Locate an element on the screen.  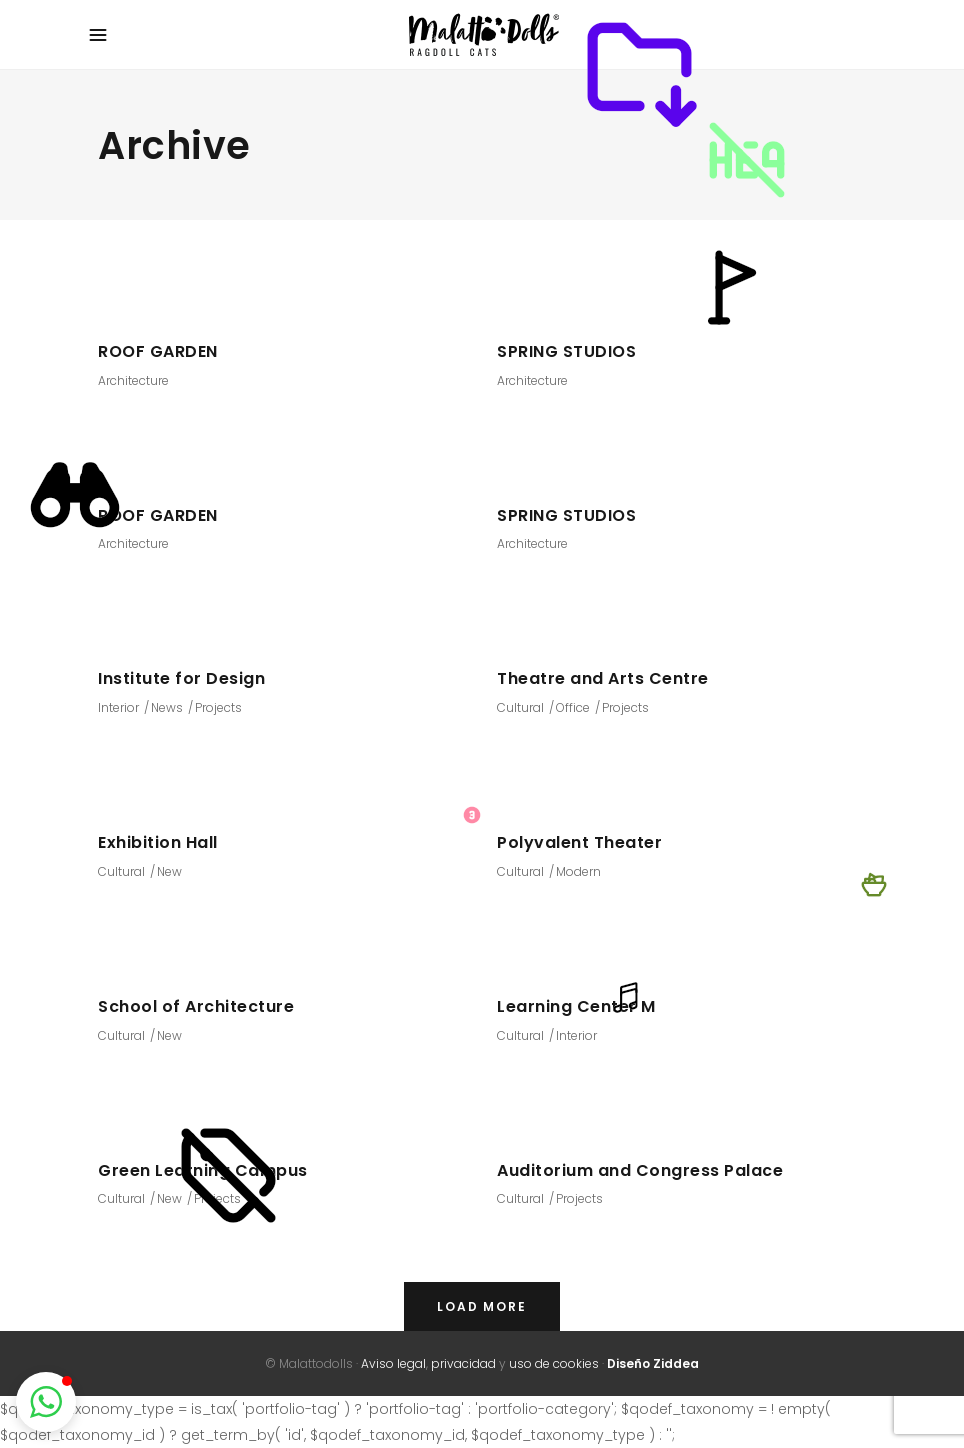
open music library or player is located at coordinates (625, 997).